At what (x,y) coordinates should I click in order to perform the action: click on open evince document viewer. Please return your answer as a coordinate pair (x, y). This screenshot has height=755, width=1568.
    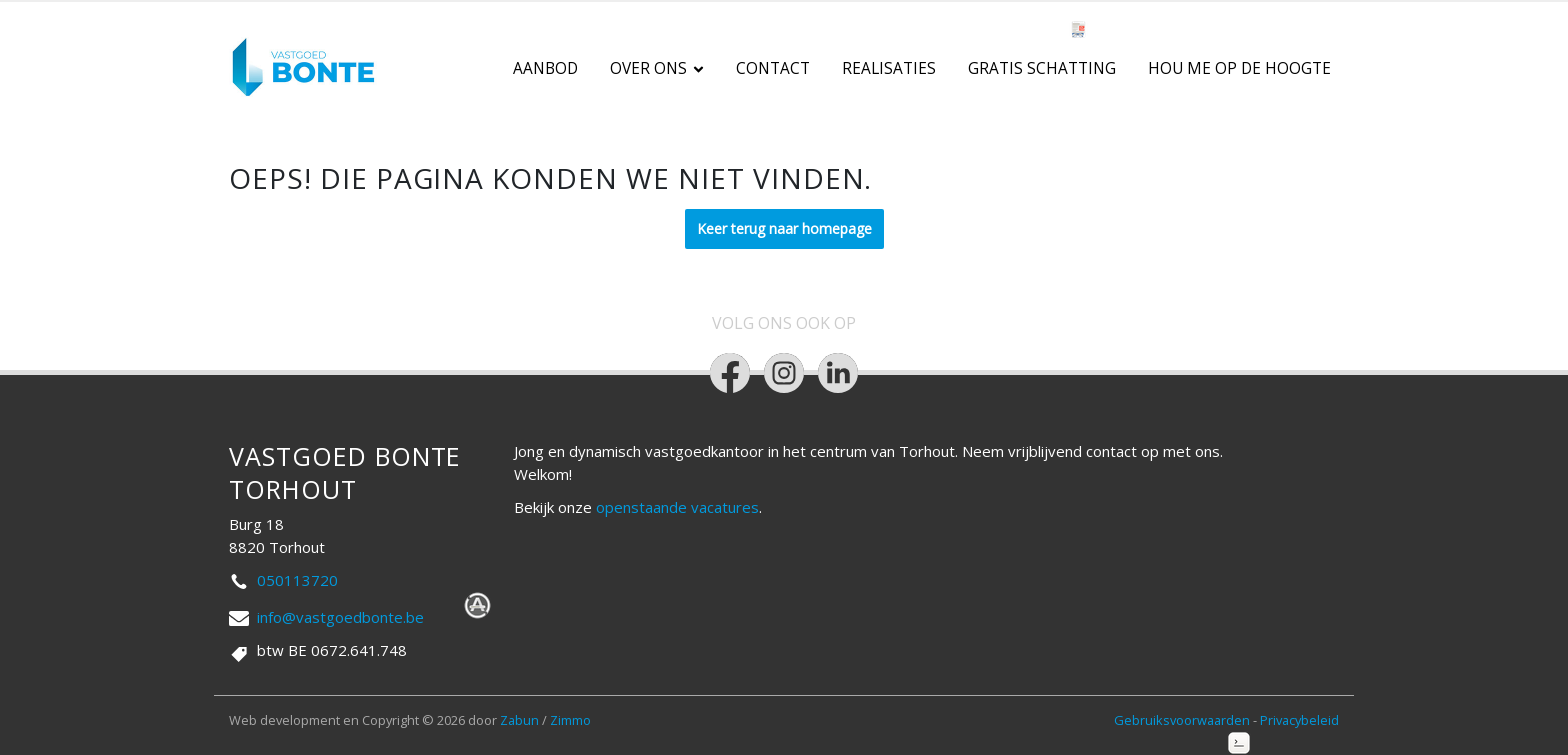
    Looking at the image, I should click on (1078, 29).